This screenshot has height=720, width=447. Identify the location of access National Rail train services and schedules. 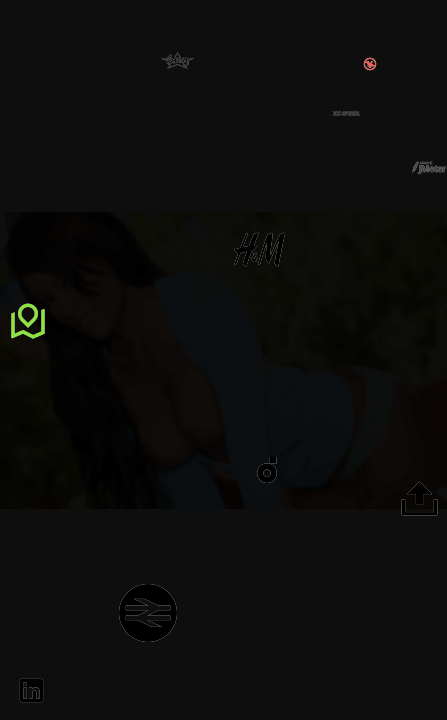
(148, 613).